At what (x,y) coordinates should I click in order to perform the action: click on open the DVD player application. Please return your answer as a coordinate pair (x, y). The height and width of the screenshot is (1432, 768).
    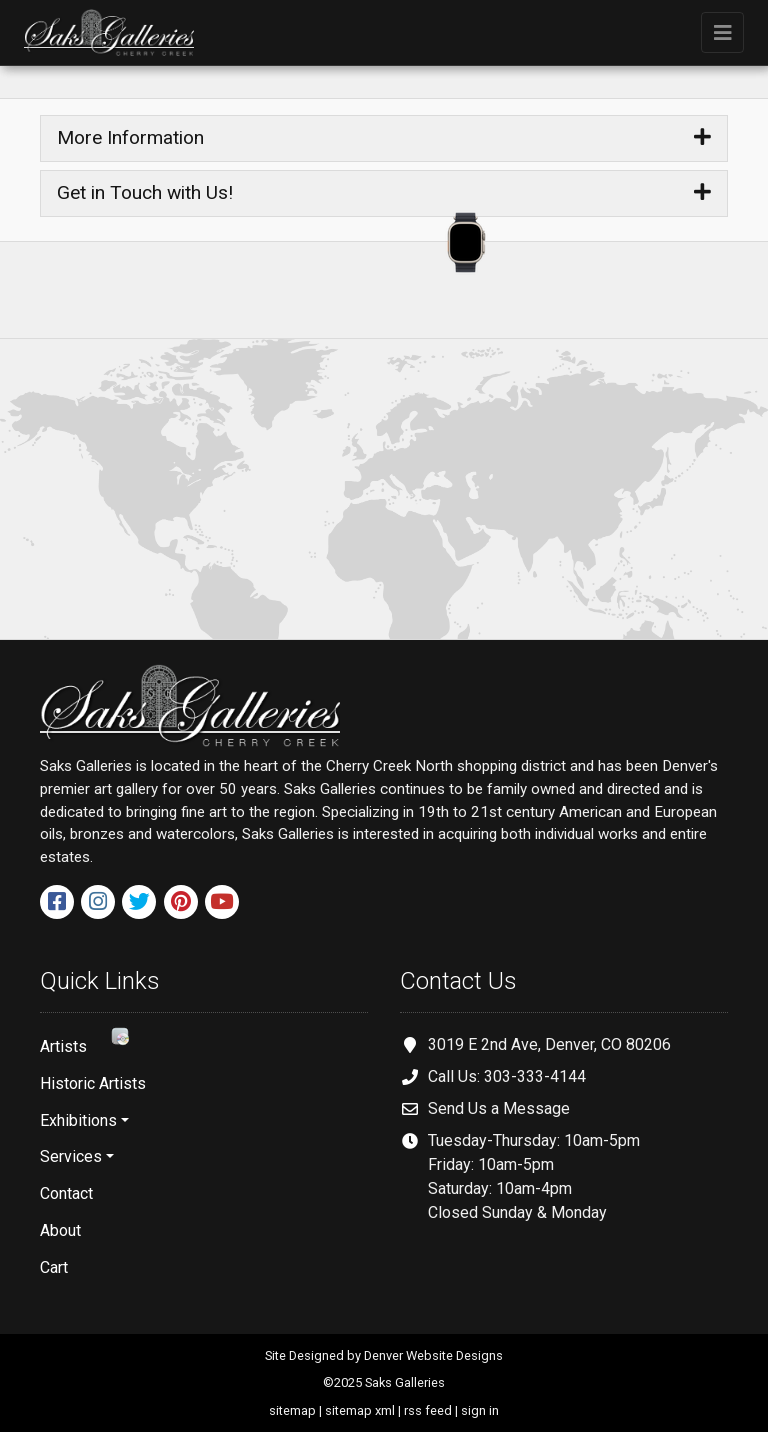
    Looking at the image, I should click on (120, 1036).